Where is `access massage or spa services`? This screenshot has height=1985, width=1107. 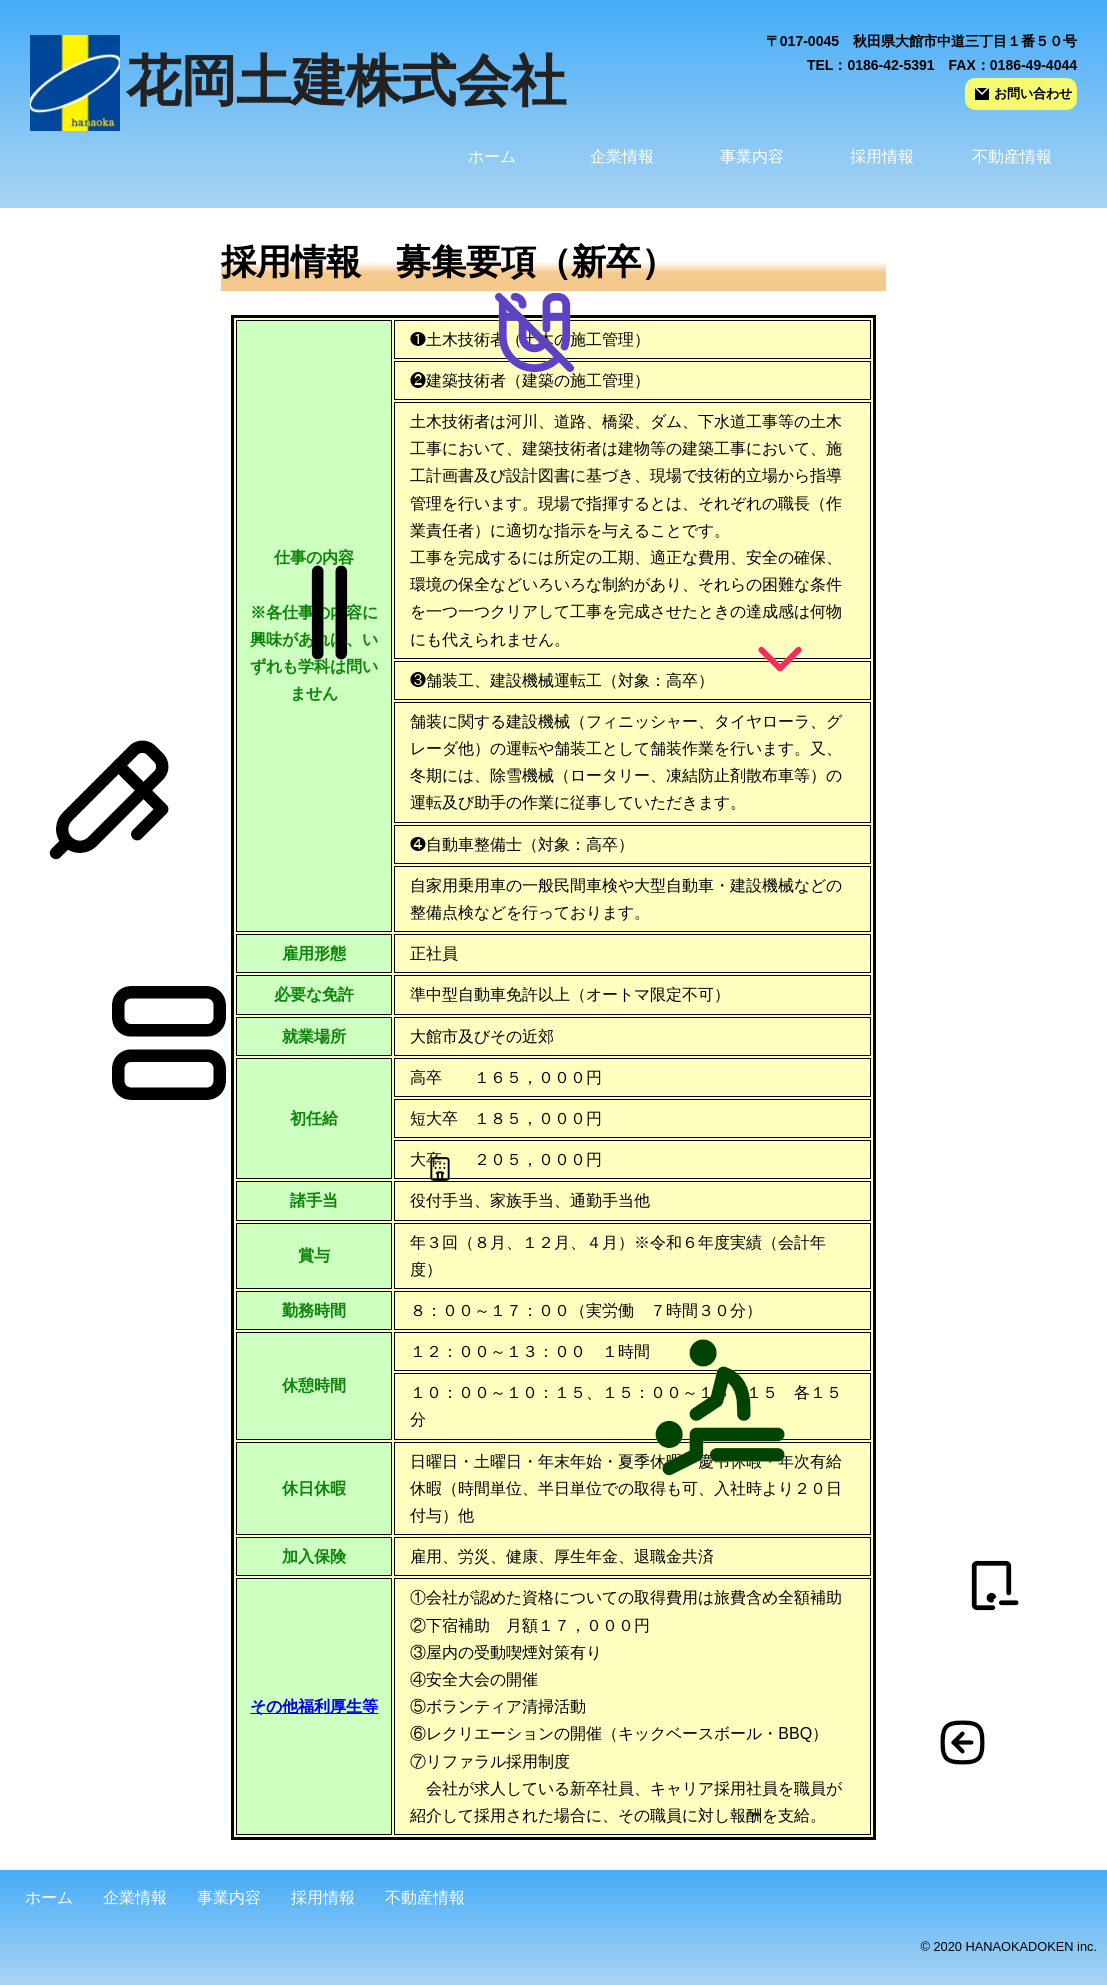
access massage or spa services is located at coordinates (723, 1400).